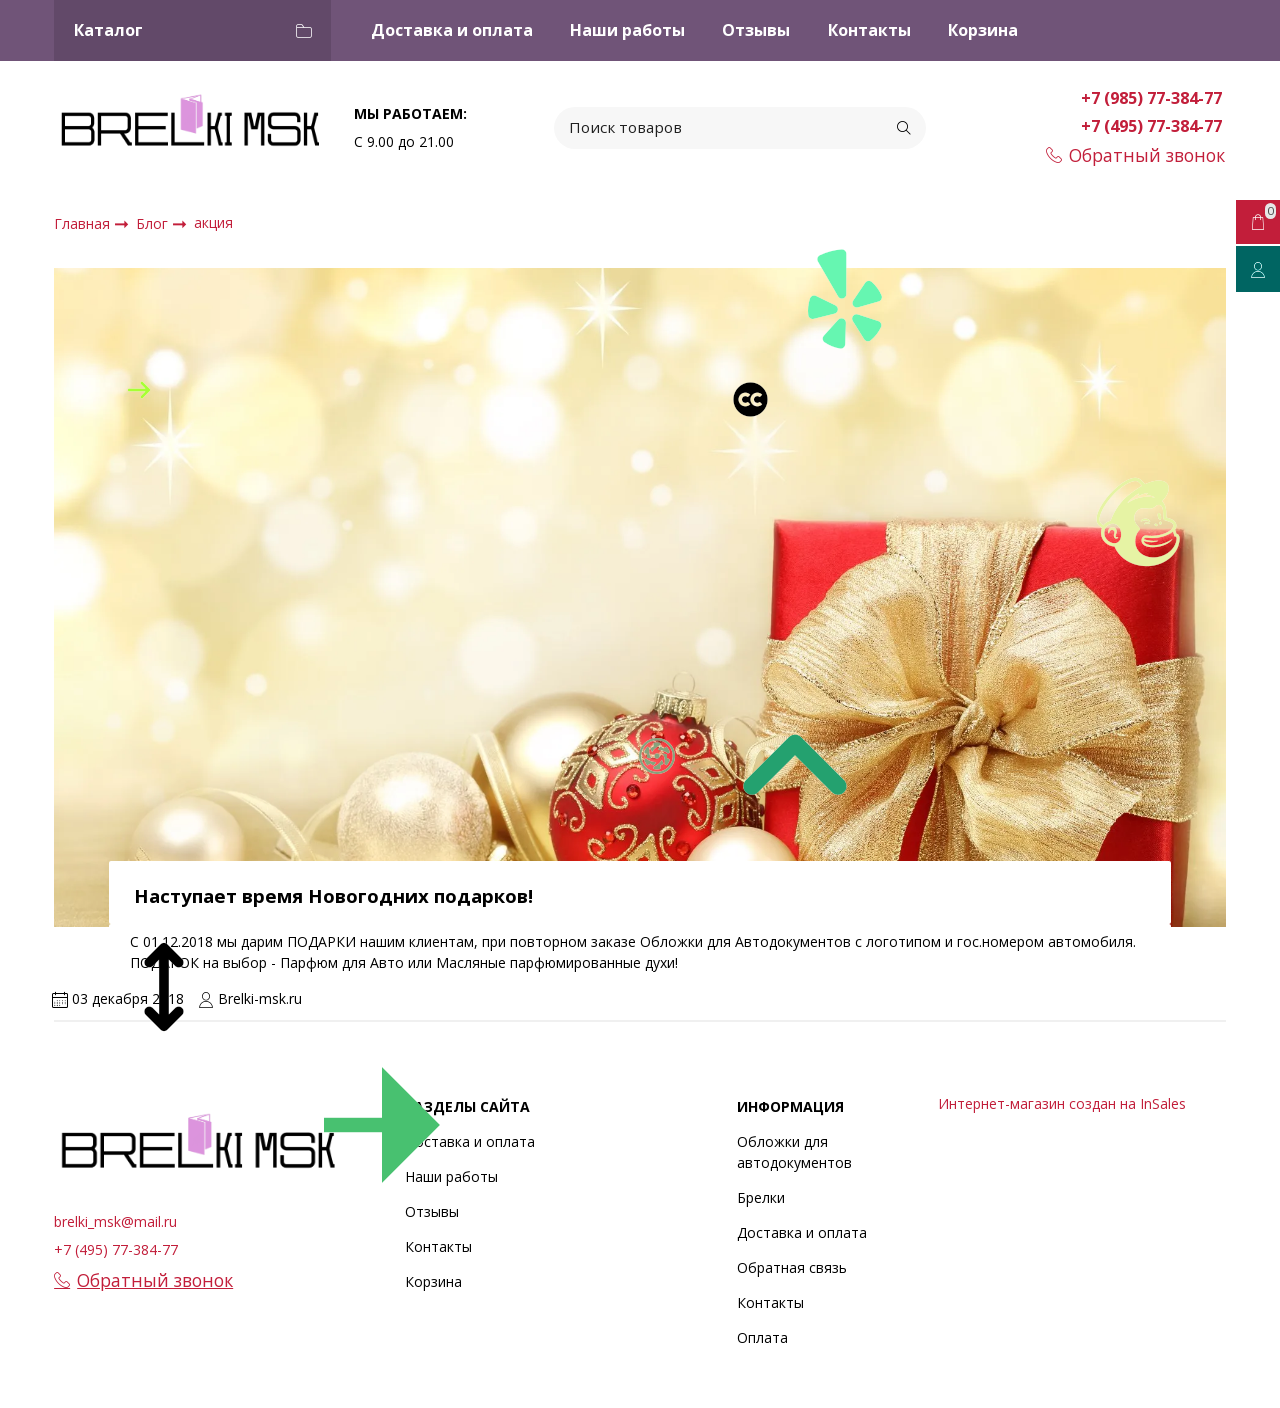 This screenshot has width=1280, height=1408. What do you see at coordinates (1138, 522) in the screenshot?
I see `open mailchimp email marketing platform` at bounding box center [1138, 522].